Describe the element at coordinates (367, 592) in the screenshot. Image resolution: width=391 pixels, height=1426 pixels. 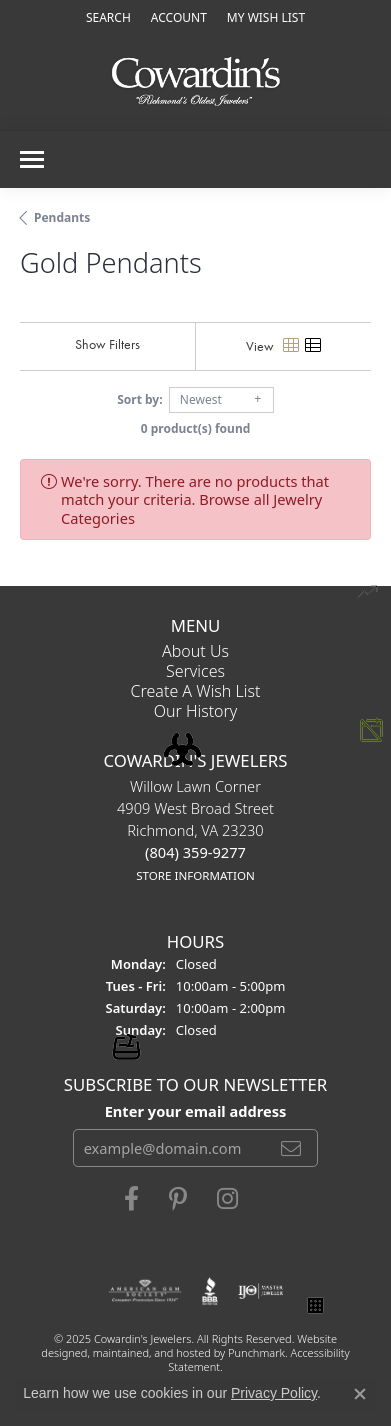
I see `view trending or popular content` at that location.